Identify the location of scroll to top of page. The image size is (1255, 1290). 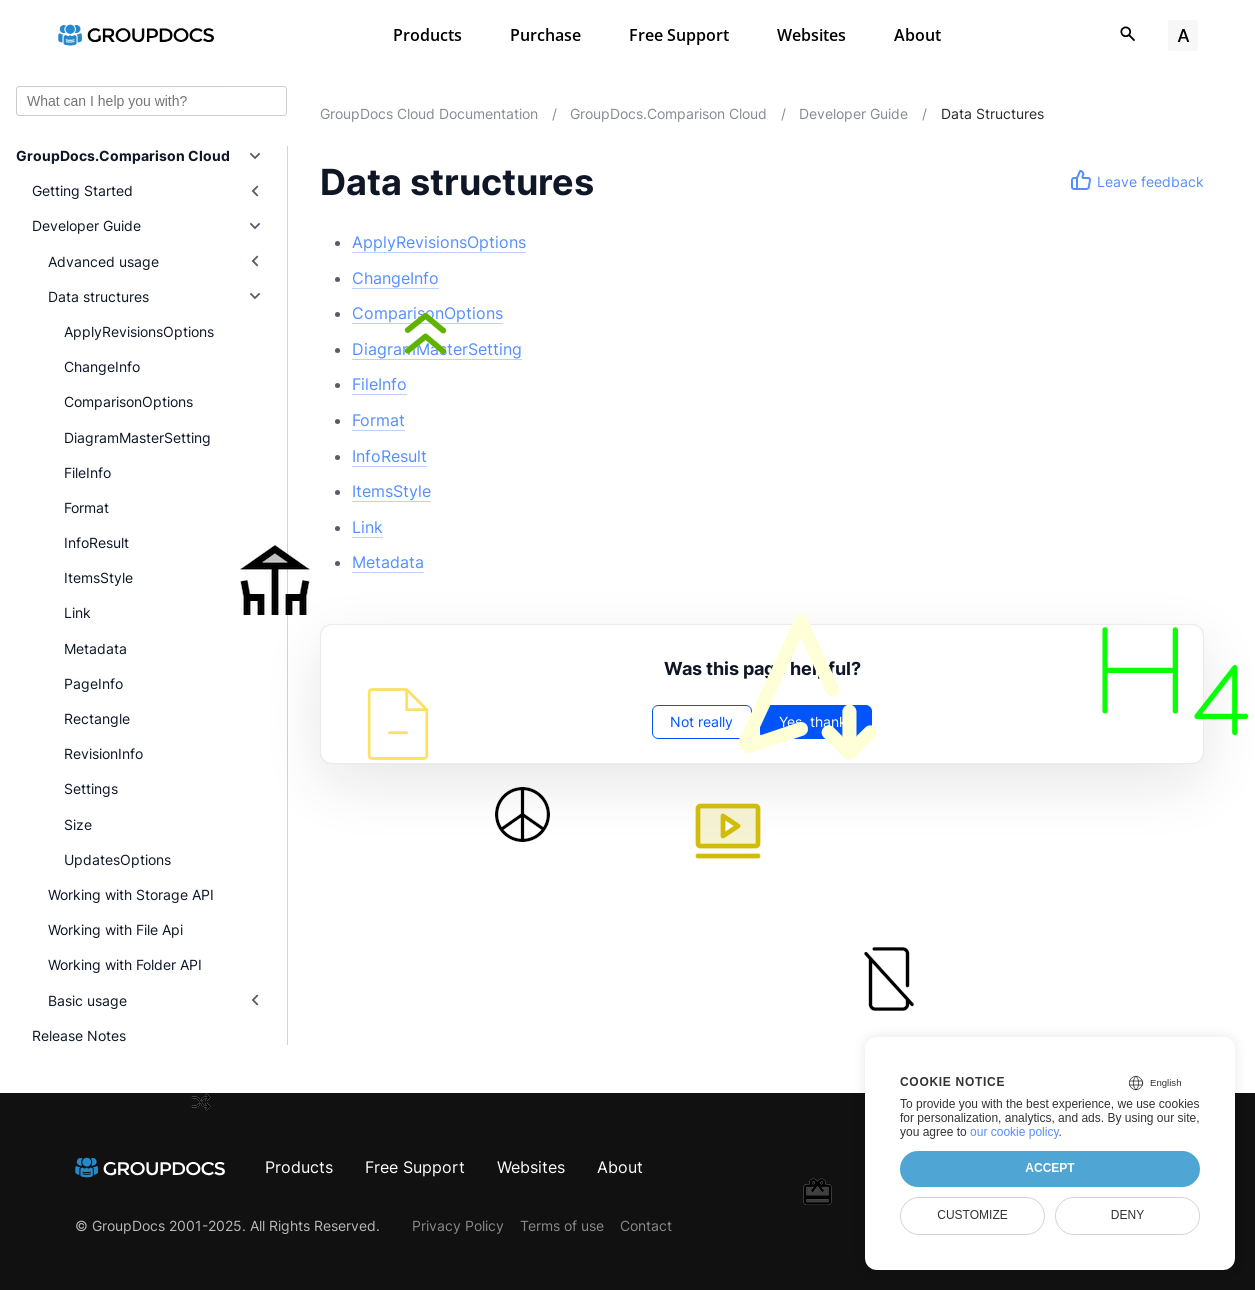
(425, 333).